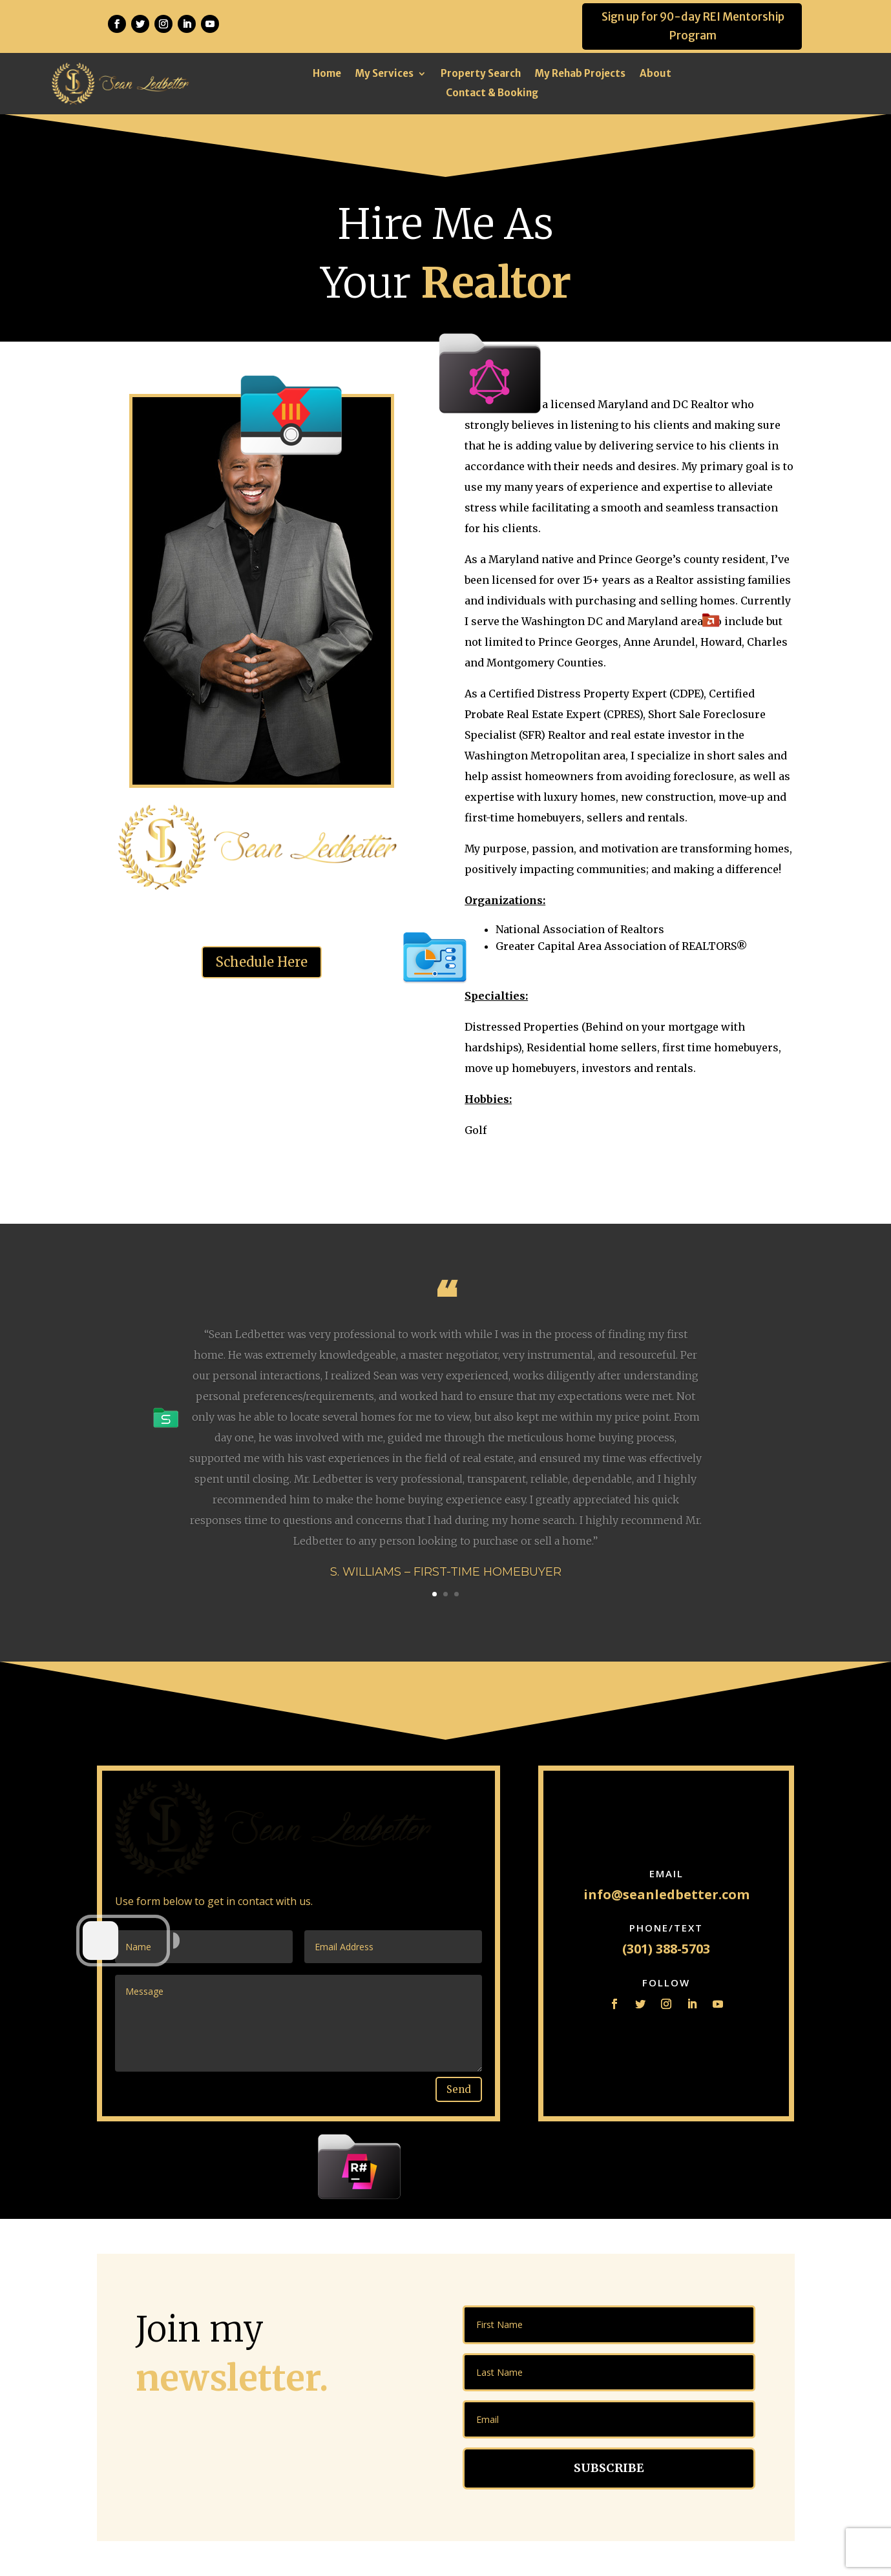 This screenshot has height=2576, width=891. Describe the element at coordinates (359, 2169) in the screenshot. I see `open JetBrains ReSharper project folder` at that location.